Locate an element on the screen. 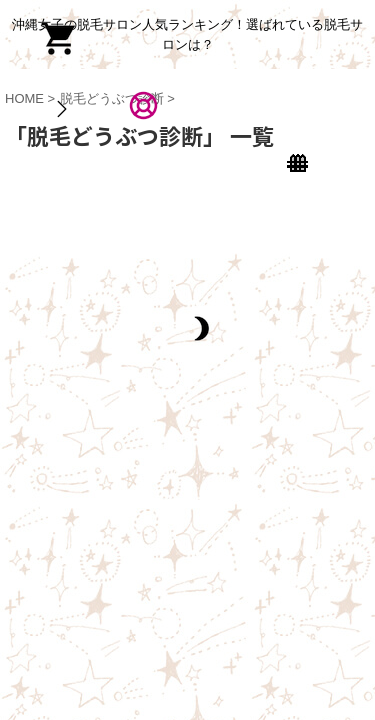 The image size is (375, 720). navigate to the next item or page is located at coordinates (62, 109).